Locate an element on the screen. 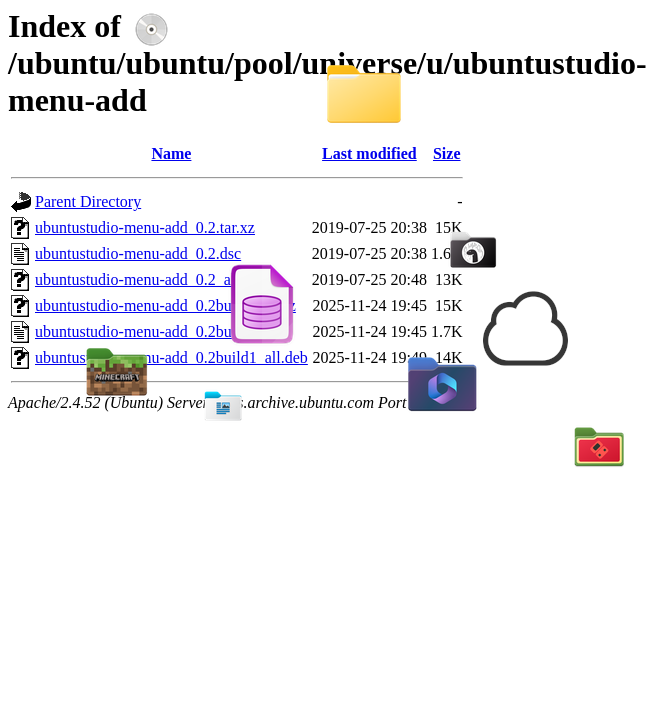  open folder to view contents is located at coordinates (364, 96).